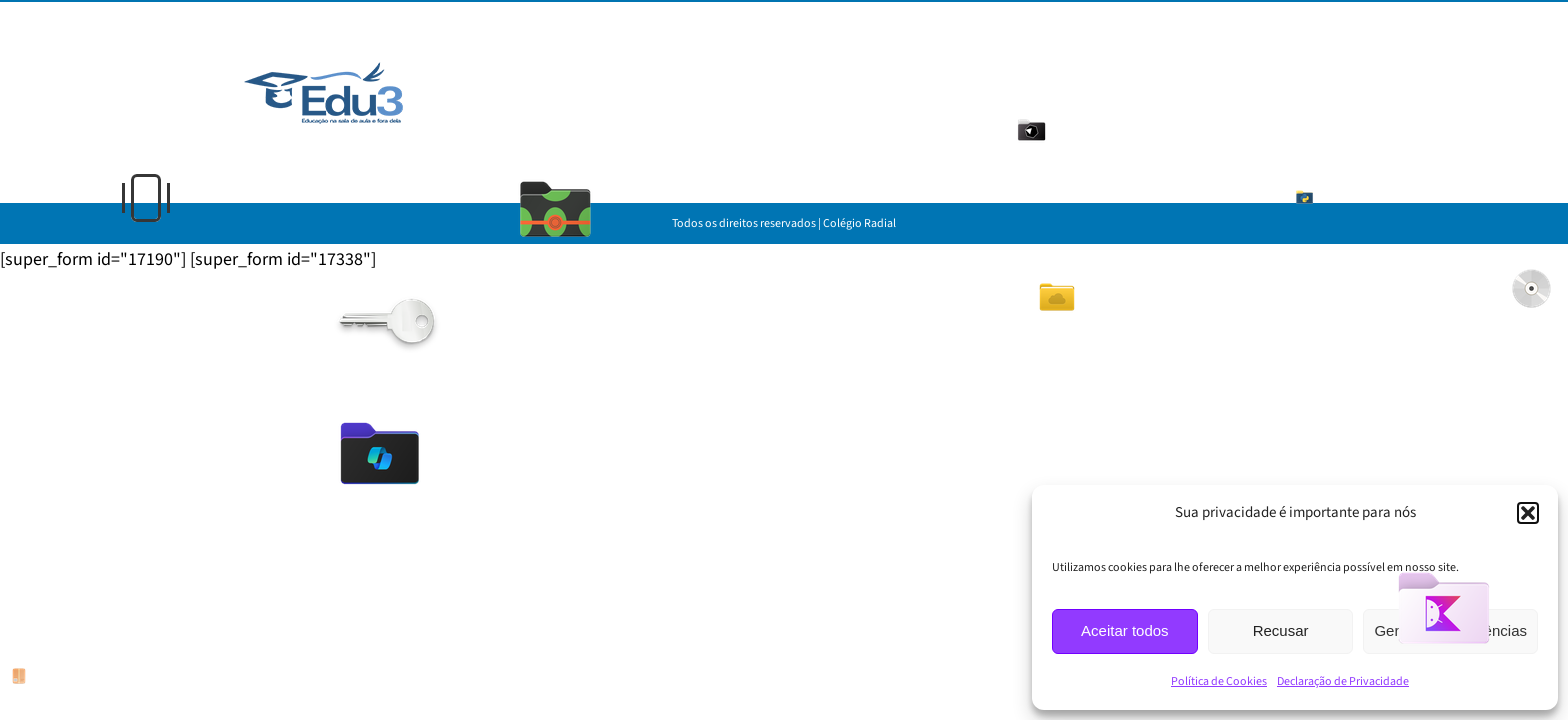 This screenshot has height=720, width=1568. Describe the element at coordinates (19, 676) in the screenshot. I see `a compressed archive or package file` at that location.